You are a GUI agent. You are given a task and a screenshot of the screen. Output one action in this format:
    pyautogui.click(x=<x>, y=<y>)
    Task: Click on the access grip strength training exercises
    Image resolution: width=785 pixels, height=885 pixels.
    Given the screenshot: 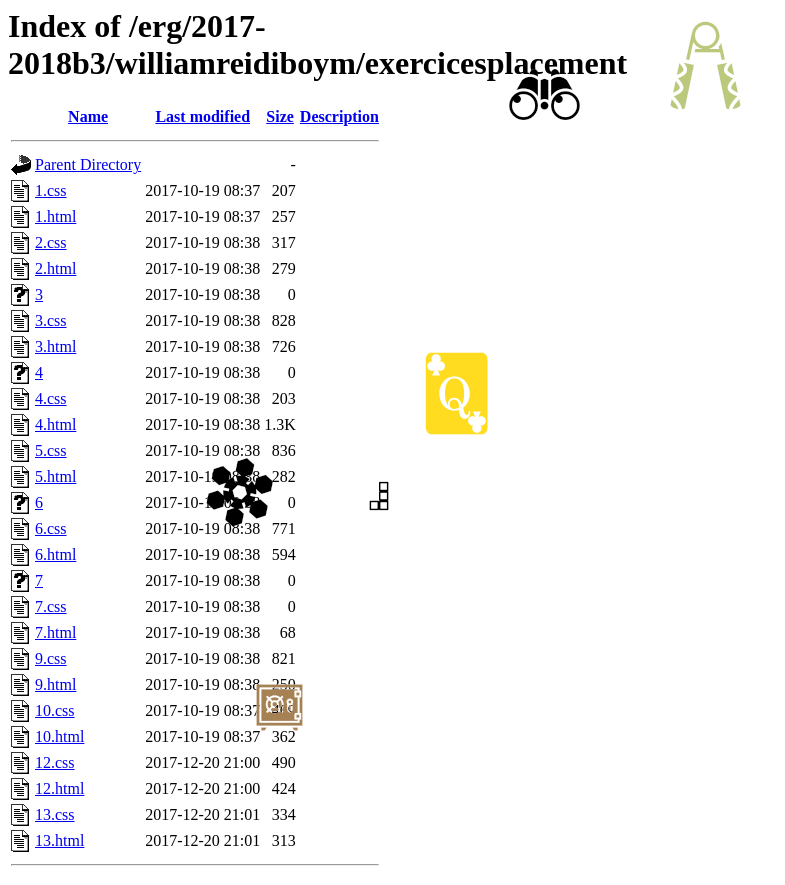 What is the action you would take?
    pyautogui.click(x=705, y=65)
    